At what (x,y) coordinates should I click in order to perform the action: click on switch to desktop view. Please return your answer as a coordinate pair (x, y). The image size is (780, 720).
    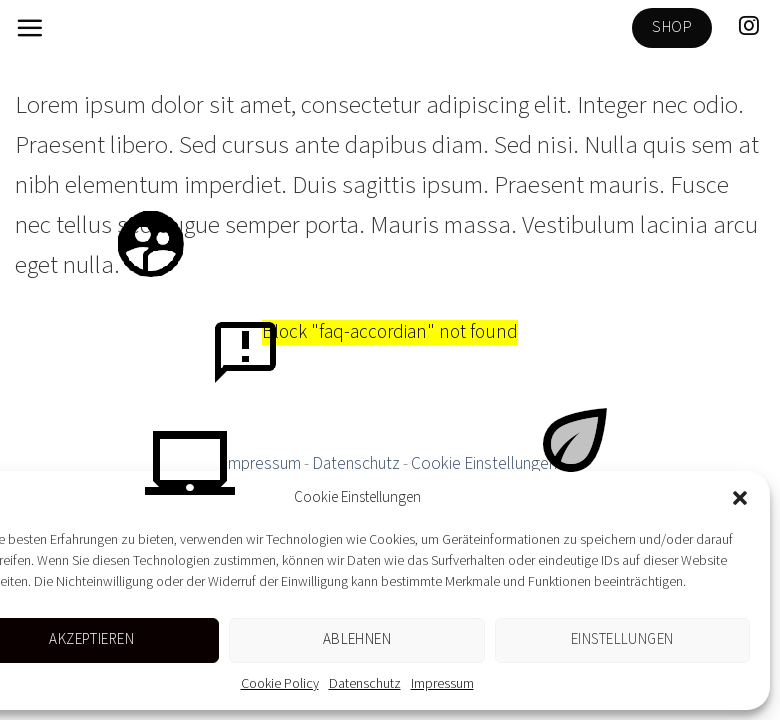
    Looking at the image, I should click on (190, 465).